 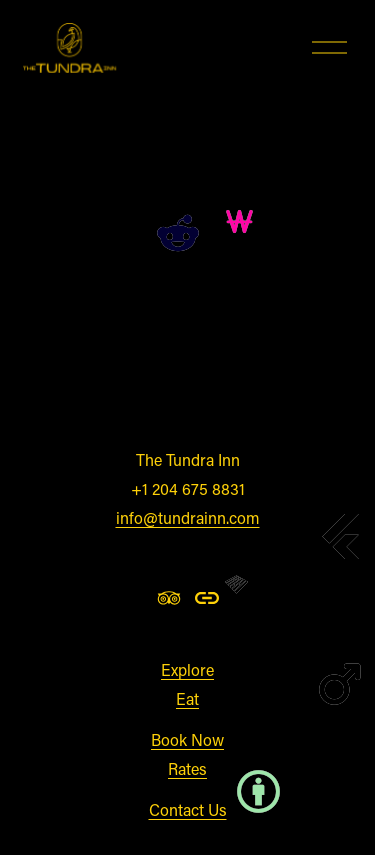 What do you see at coordinates (340, 536) in the screenshot?
I see `flutter framework logo` at bounding box center [340, 536].